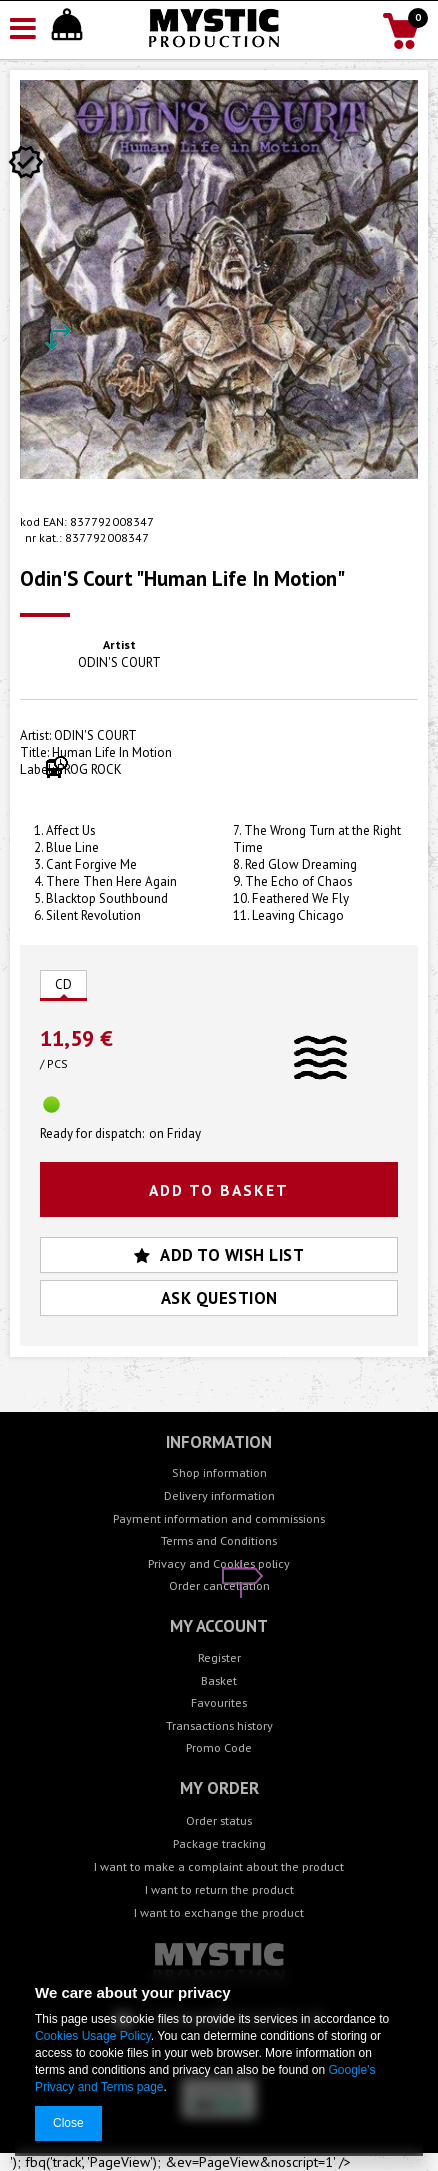 This screenshot has width=438, height=2171. Describe the element at coordinates (26, 162) in the screenshot. I see `indicates a verified account or profile` at that location.